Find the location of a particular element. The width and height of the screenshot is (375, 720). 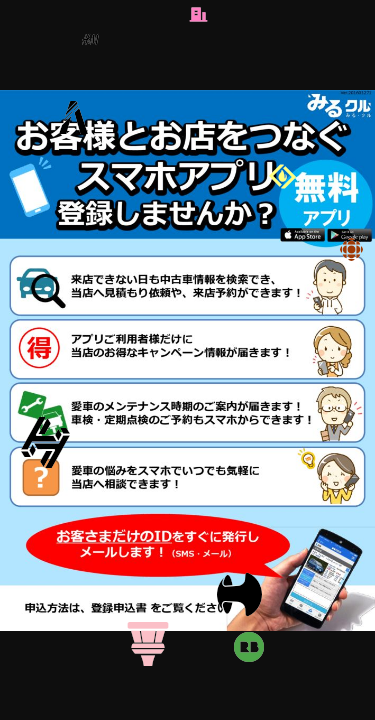

tower git client app logo is located at coordinates (148, 644).